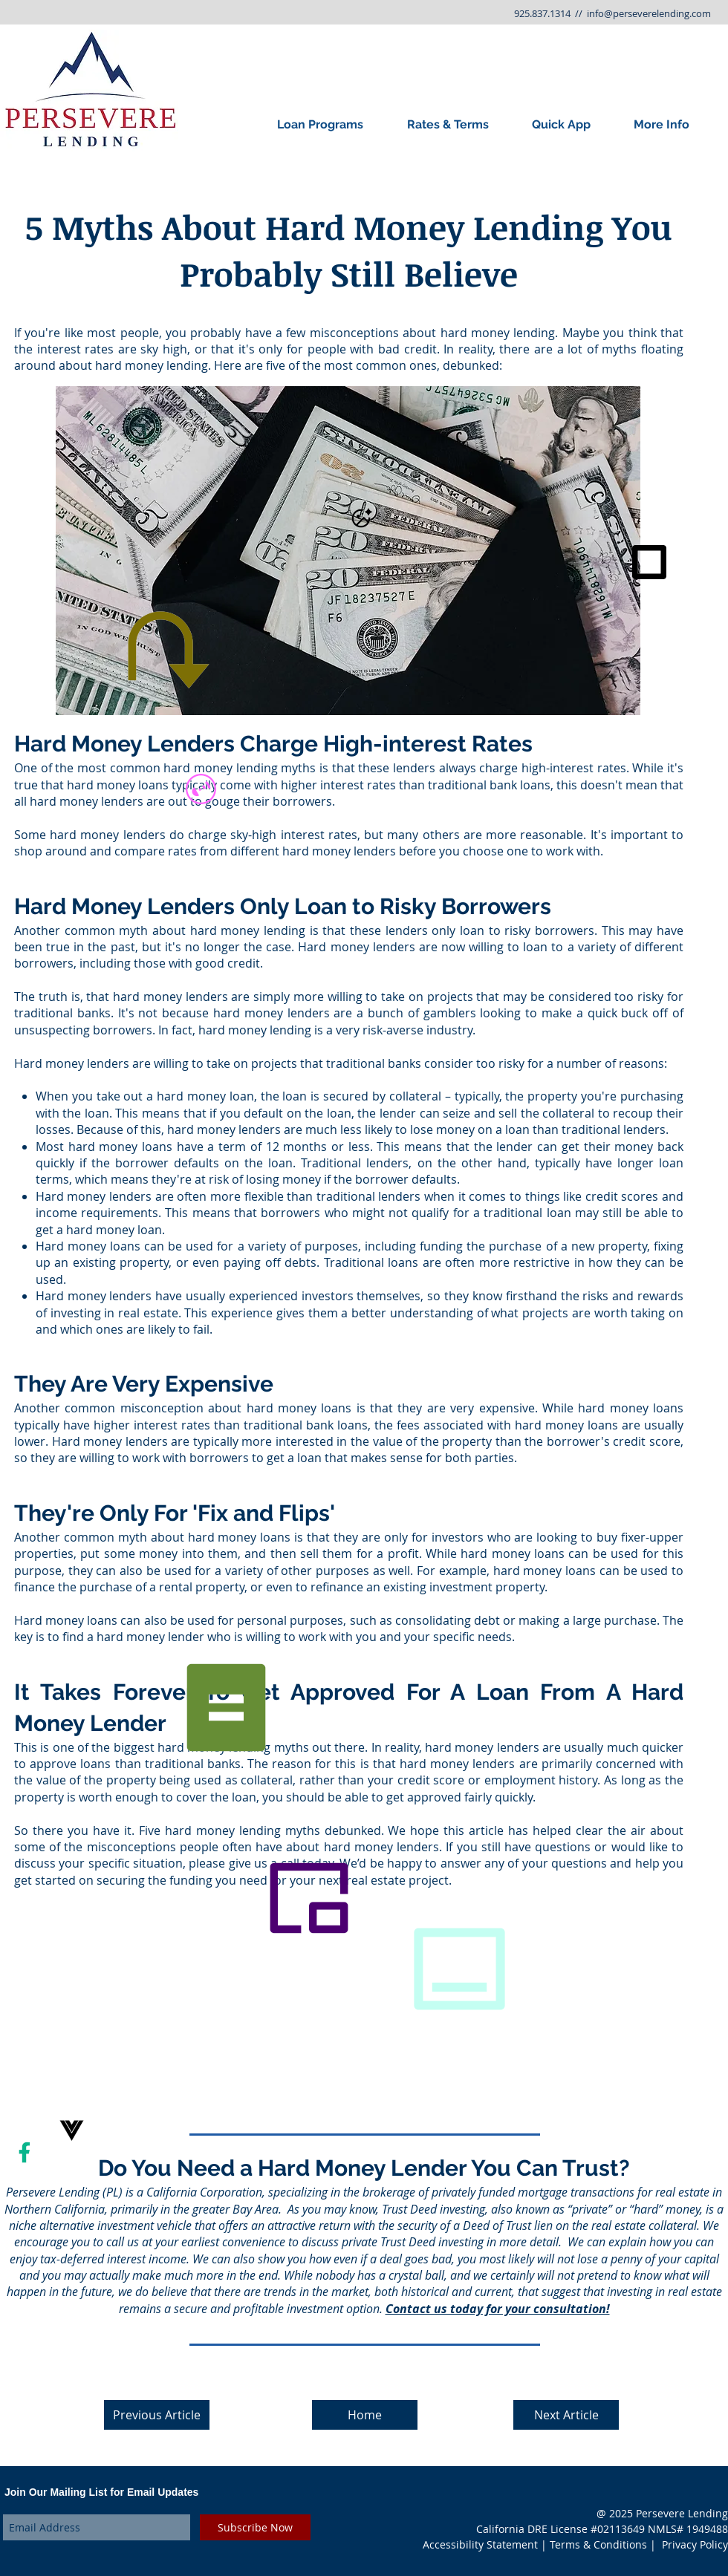  I want to click on generate AI-enhanced image, so click(361, 518).